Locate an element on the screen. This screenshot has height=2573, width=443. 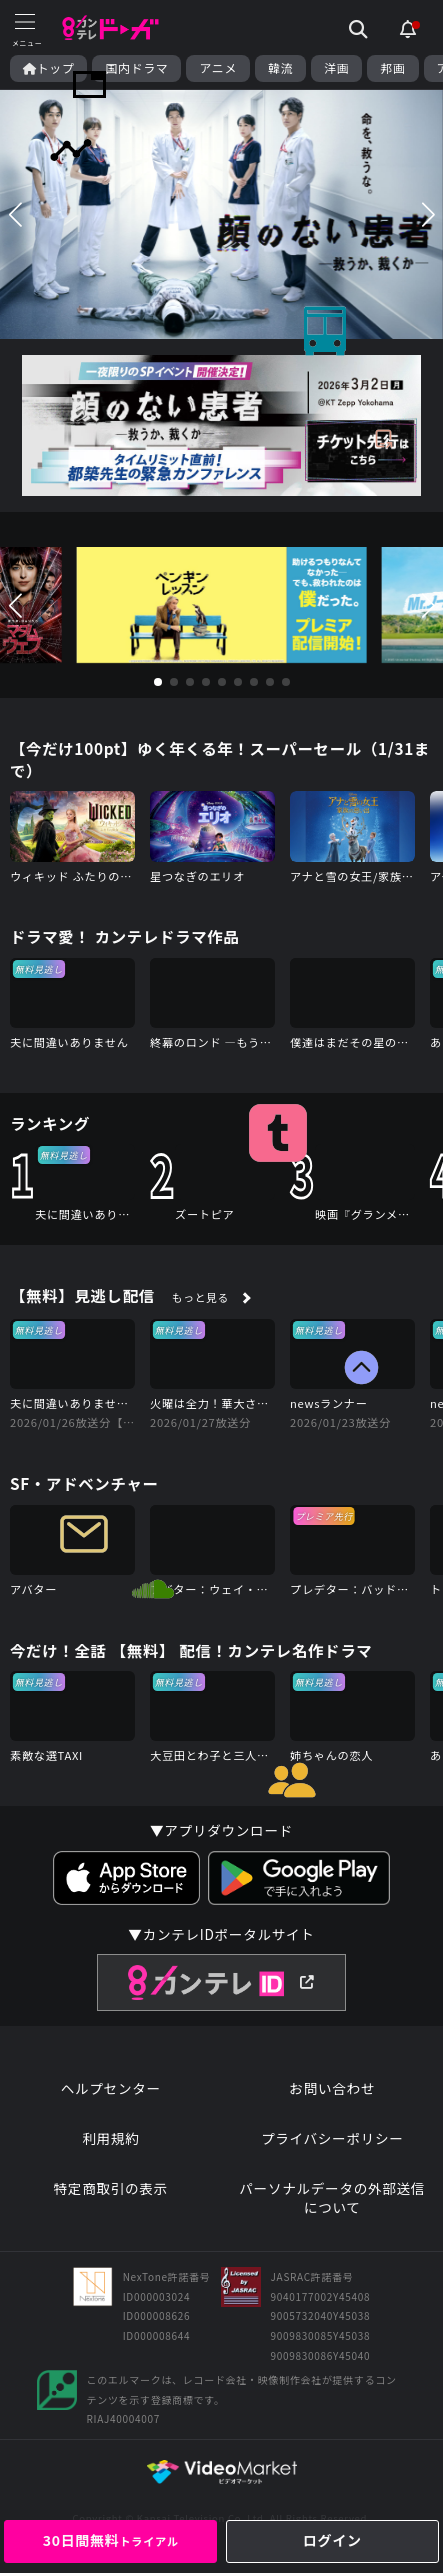
view public transit options is located at coordinates (325, 331).